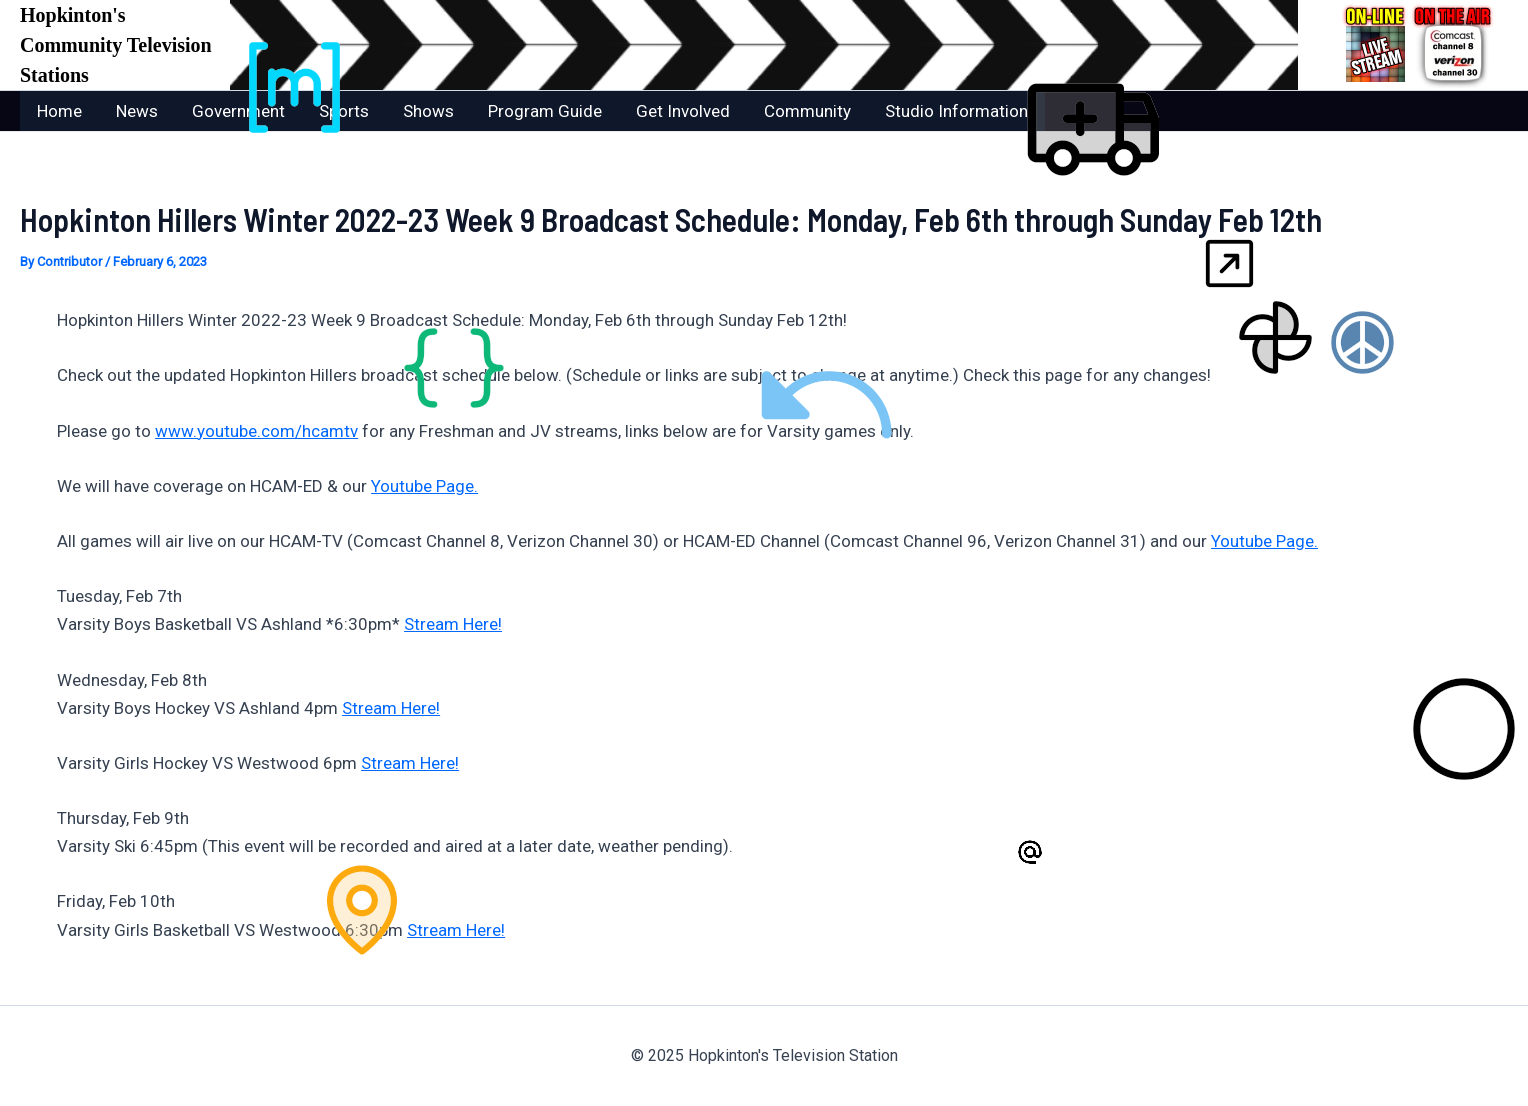 Image resolution: width=1528 pixels, height=1106 pixels. What do you see at coordinates (454, 368) in the screenshot?
I see `view or edit code` at bounding box center [454, 368].